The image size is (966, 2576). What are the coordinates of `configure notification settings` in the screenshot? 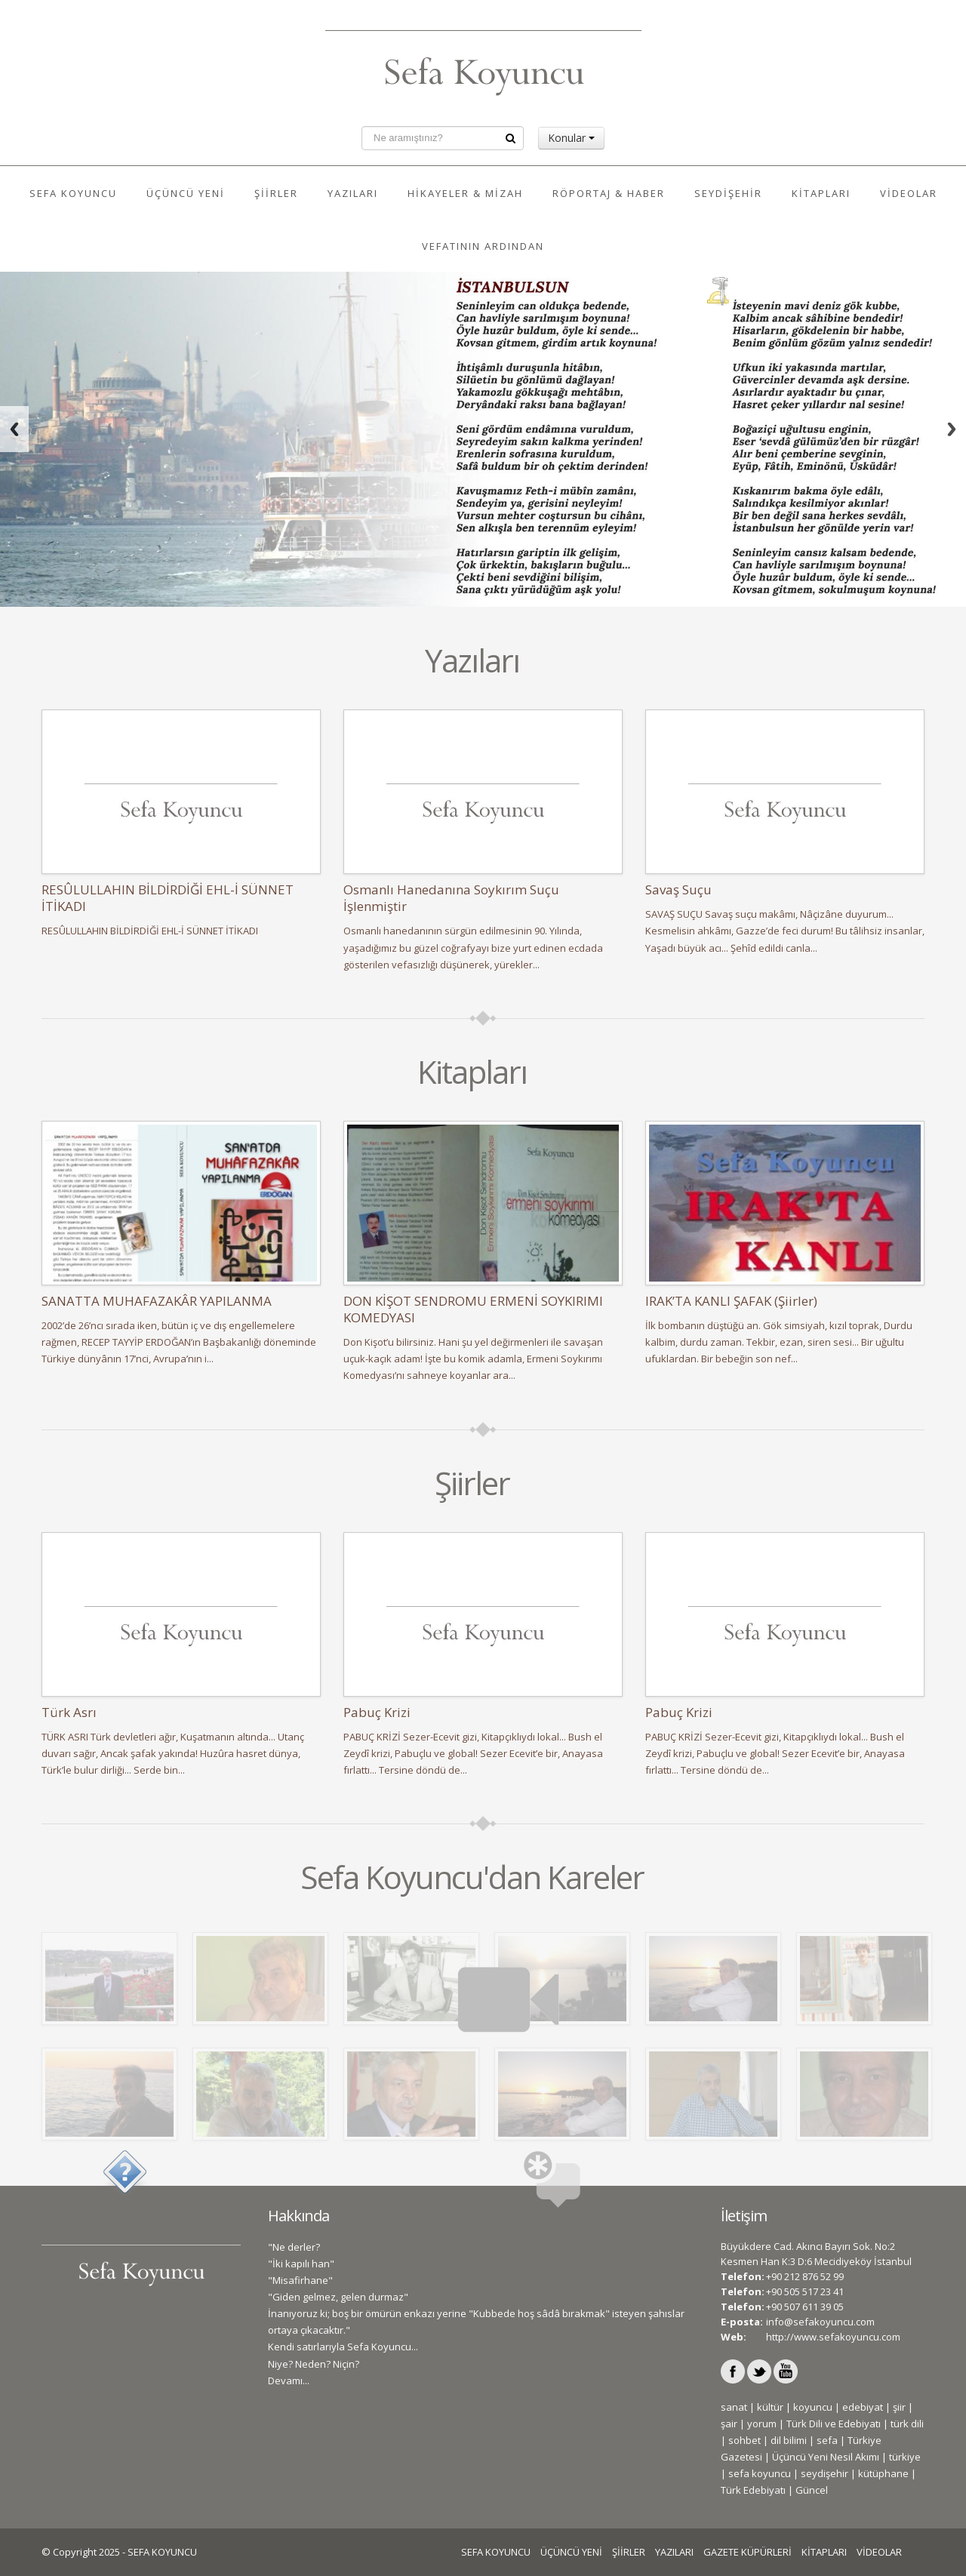 It's located at (552, 2179).